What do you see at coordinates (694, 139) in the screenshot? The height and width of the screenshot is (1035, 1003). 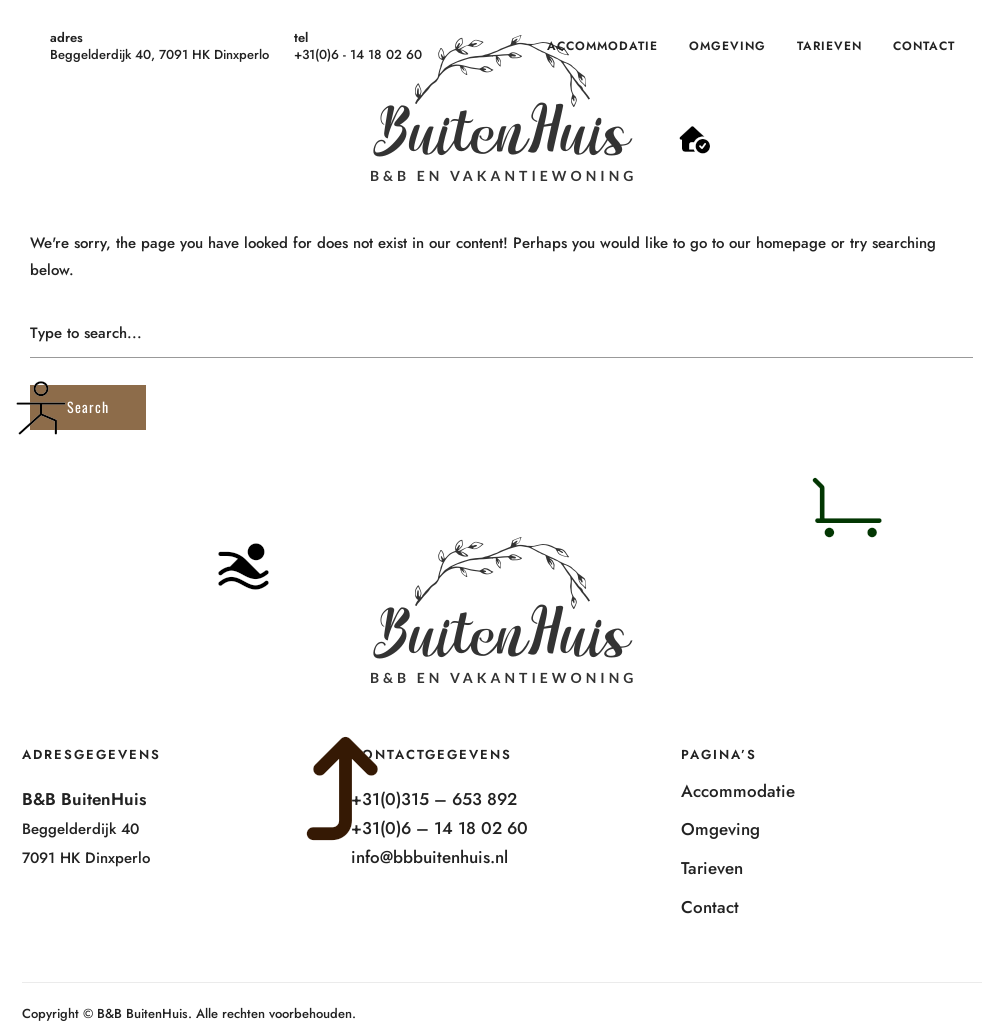 I see `home verification complete` at bounding box center [694, 139].